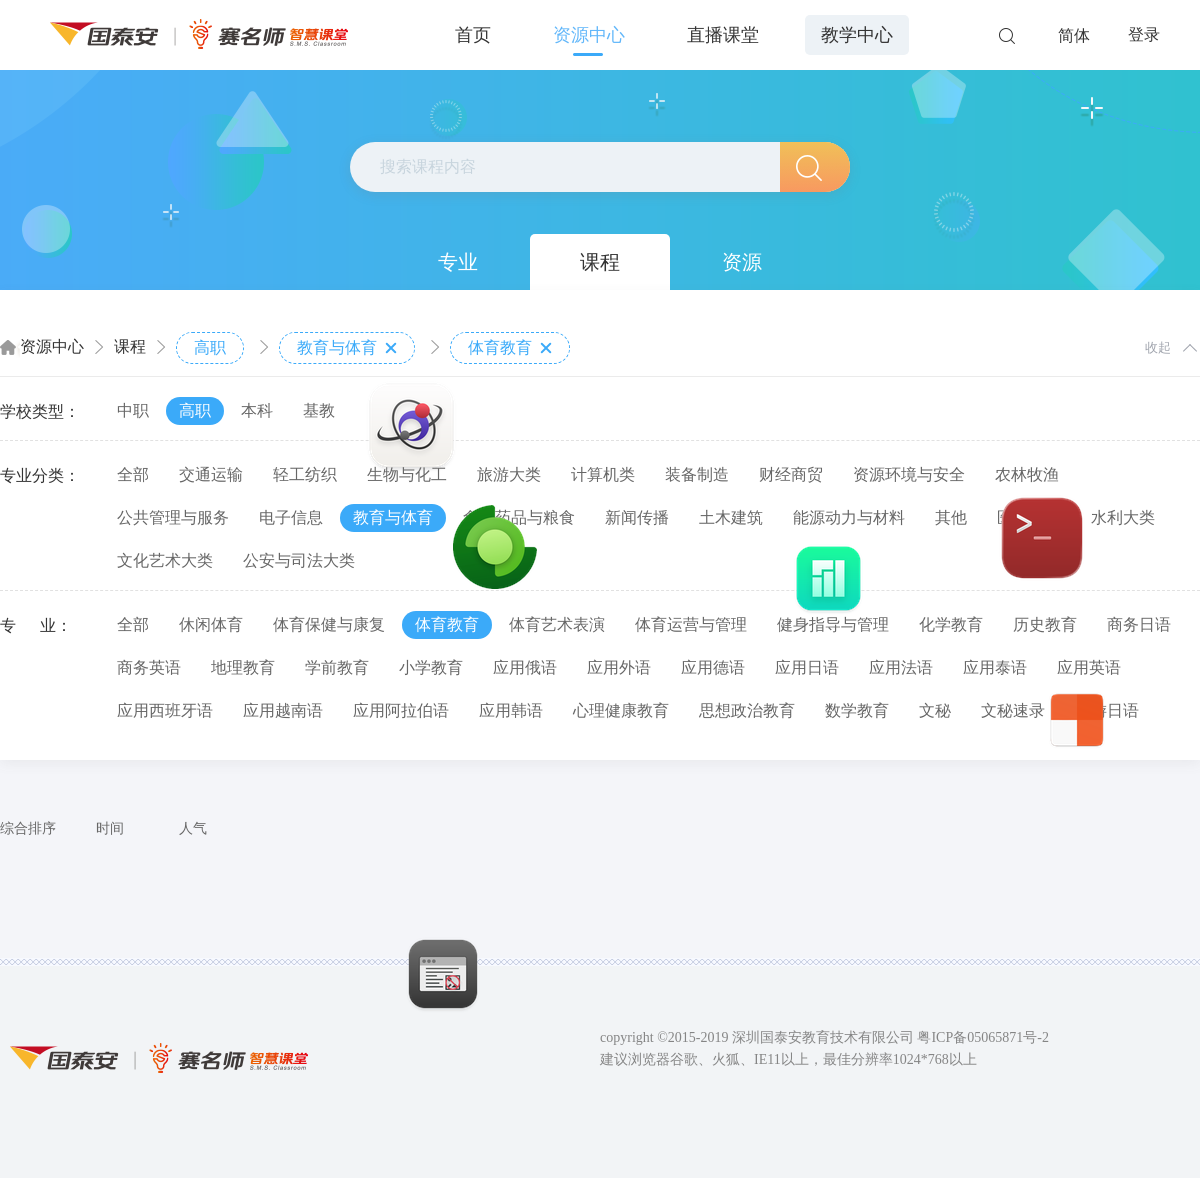 The width and height of the screenshot is (1200, 1178). What do you see at coordinates (1077, 720) in the screenshot?
I see `switch to the bottom-left workspace` at bounding box center [1077, 720].